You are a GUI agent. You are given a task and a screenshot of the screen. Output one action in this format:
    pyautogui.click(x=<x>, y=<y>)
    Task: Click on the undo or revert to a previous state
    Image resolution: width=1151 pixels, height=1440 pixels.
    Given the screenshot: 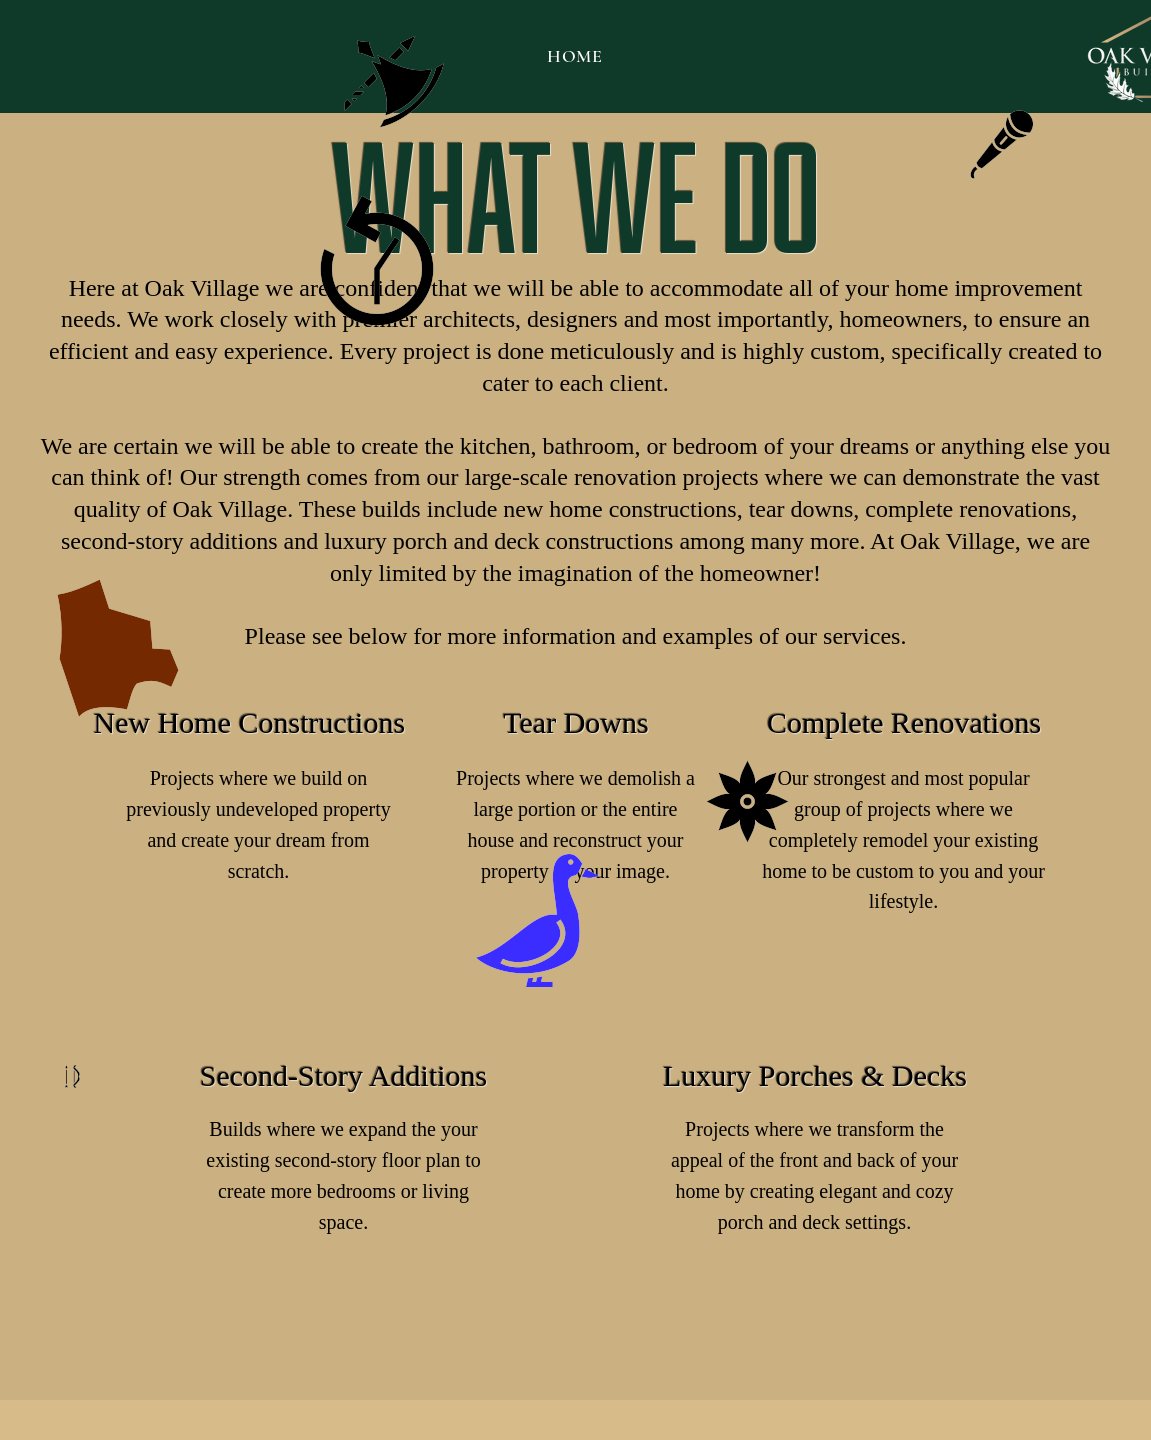 What is the action you would take?
    pyautogui.click(x=377, y=269)
    